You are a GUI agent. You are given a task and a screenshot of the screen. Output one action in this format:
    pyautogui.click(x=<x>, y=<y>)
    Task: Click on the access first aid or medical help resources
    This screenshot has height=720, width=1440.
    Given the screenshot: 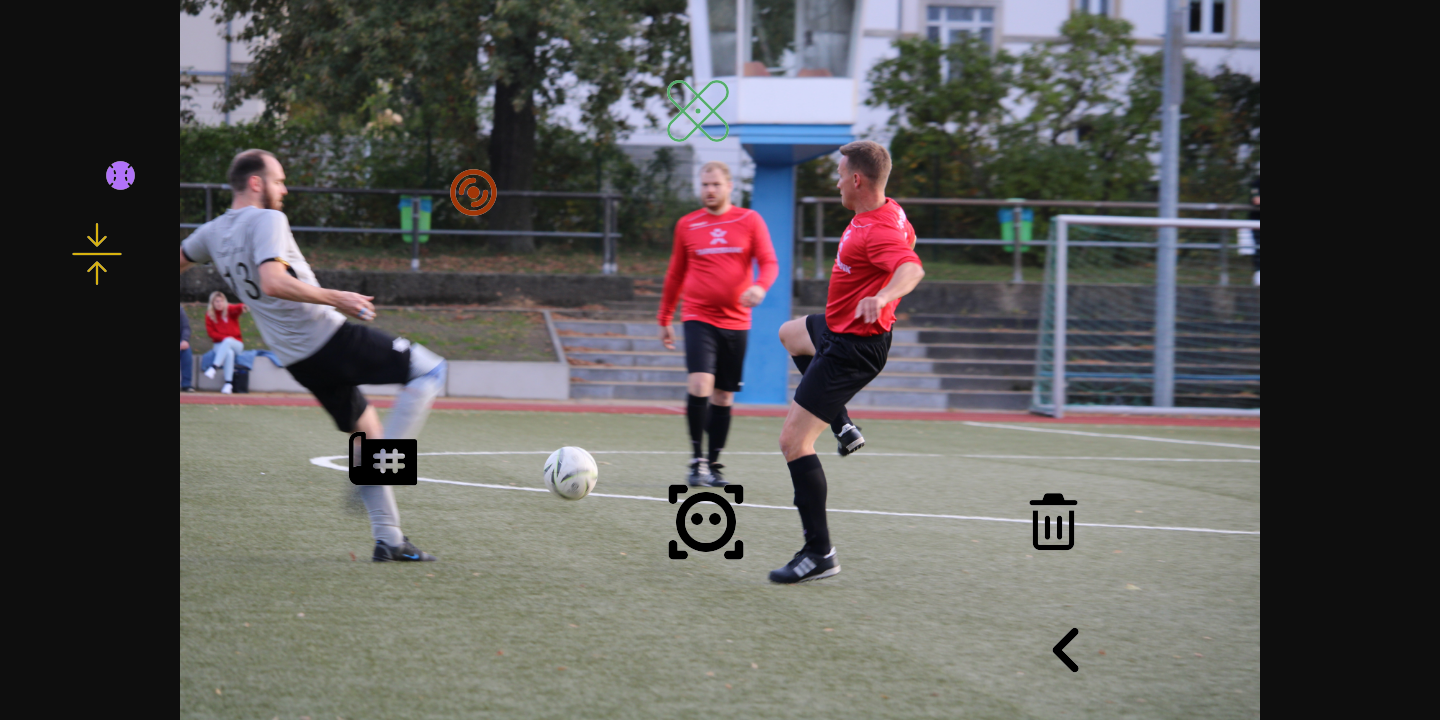 What is the action you would take?
    pyautogui.click(x=698, y=111)
    